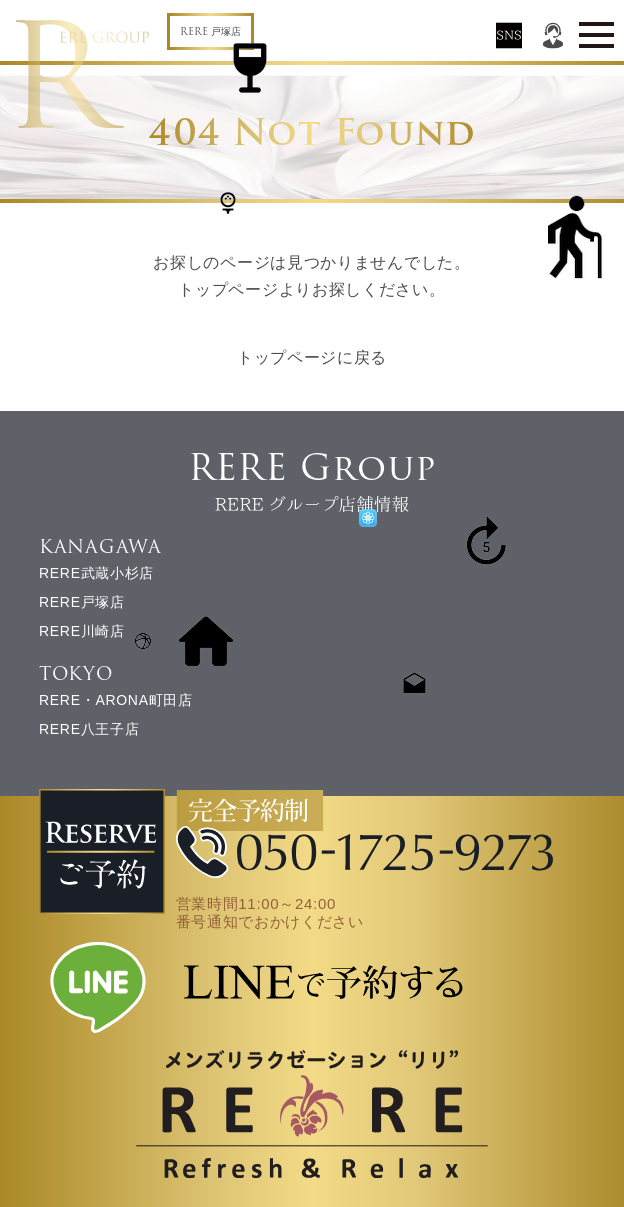 Image resolution: width=624 pixels, height=1207 pixels. What do you see at coordinates (228, 203) in the screenshot?
I see `access golf-related features or scores` at bounding box center [228, 203].